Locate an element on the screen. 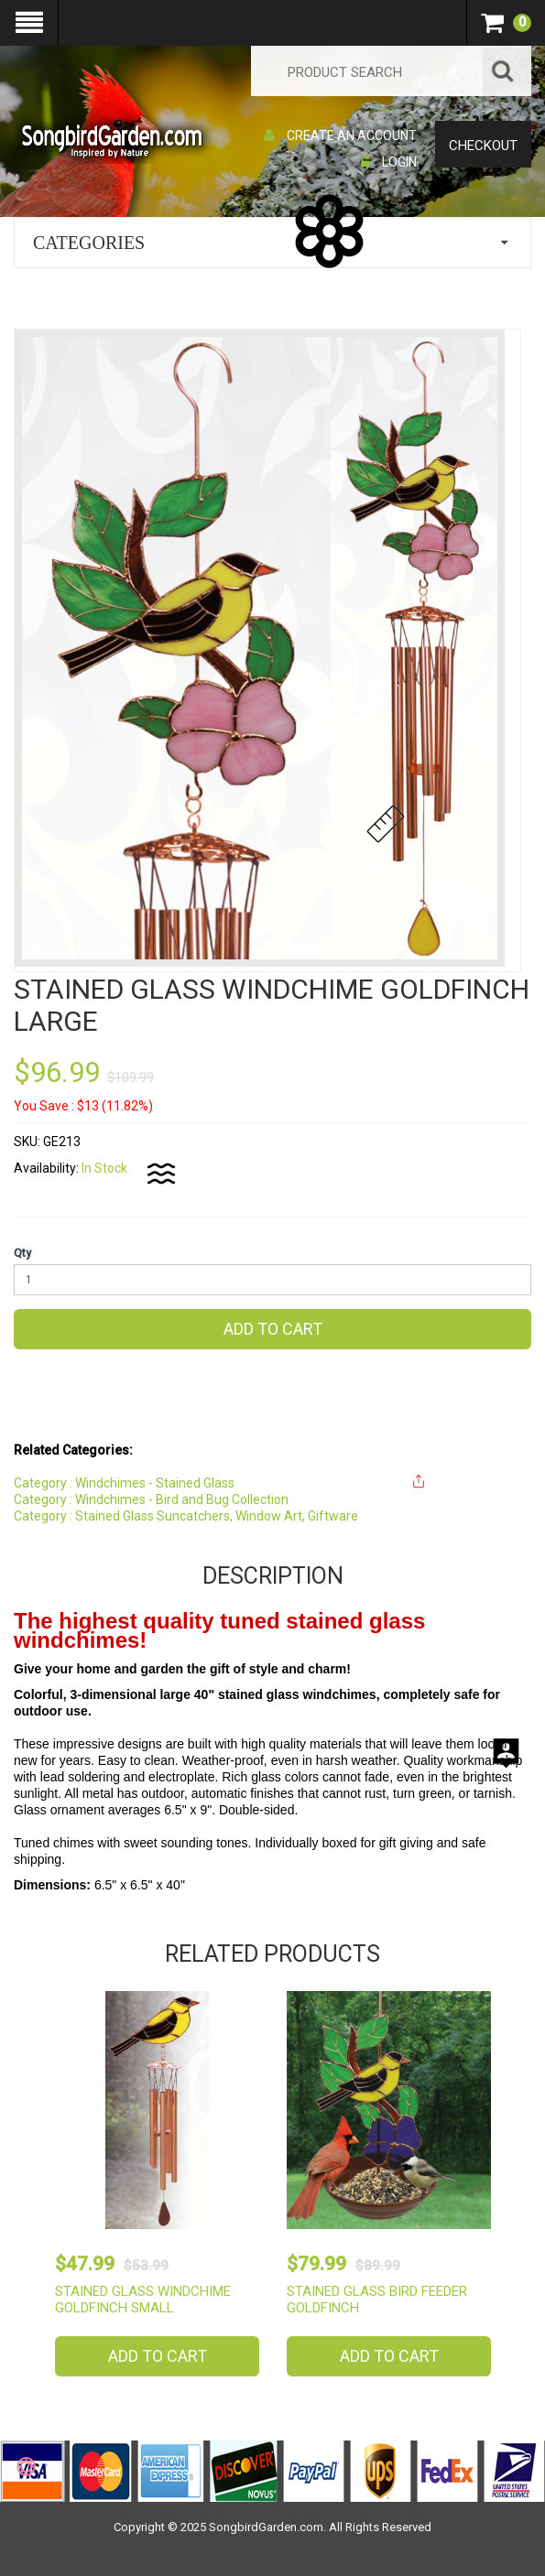 This screenshot has width=545, height=2576. indicates water or aquatic features is located at coordinates (161, 1174).